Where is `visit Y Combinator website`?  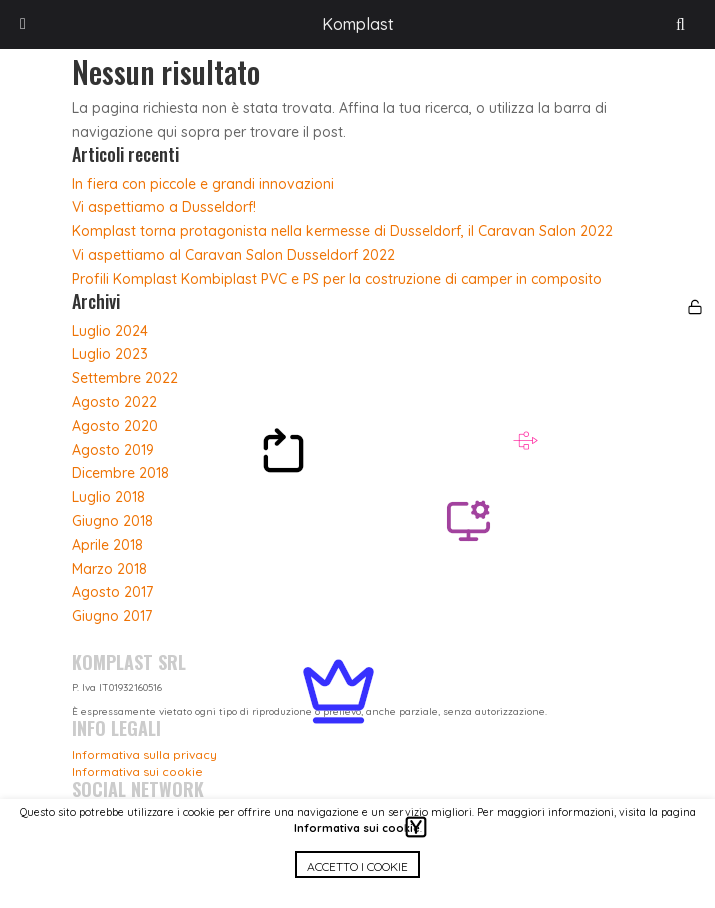 visit Y Combinator website is located at coordinates (416, 827).